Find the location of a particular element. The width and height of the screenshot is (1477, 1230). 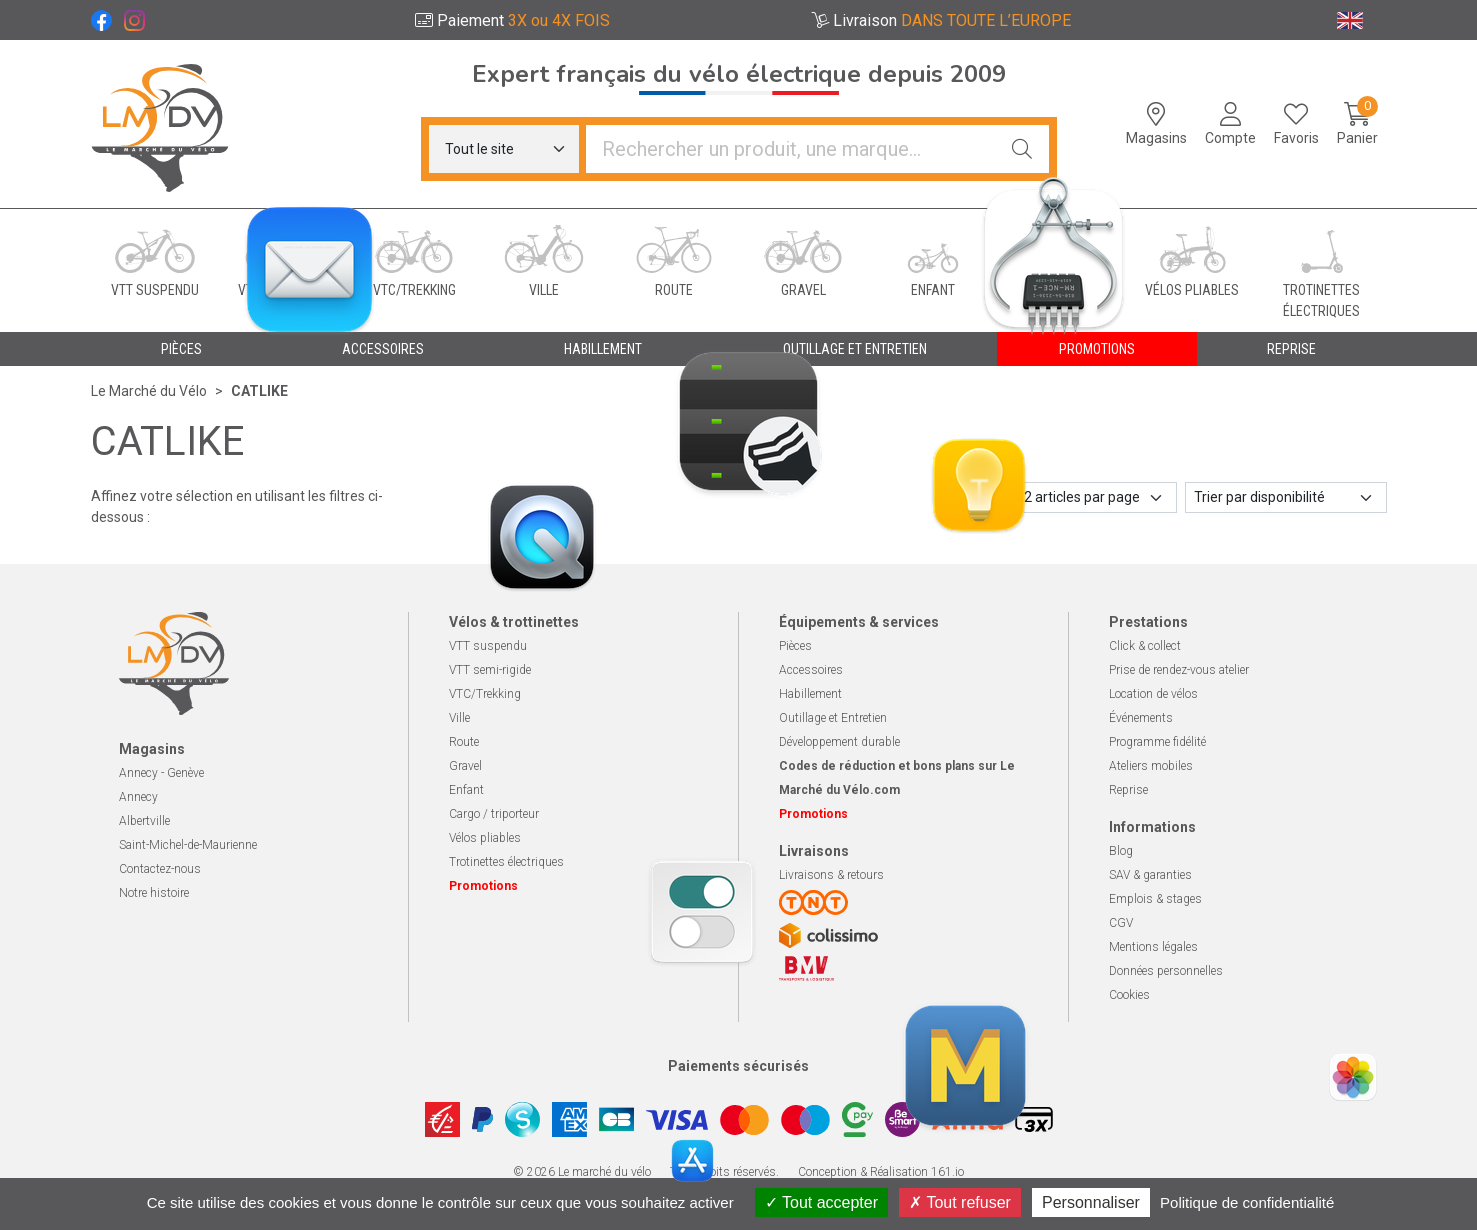

open the Photos app is located at coordinates (1353, 1077).